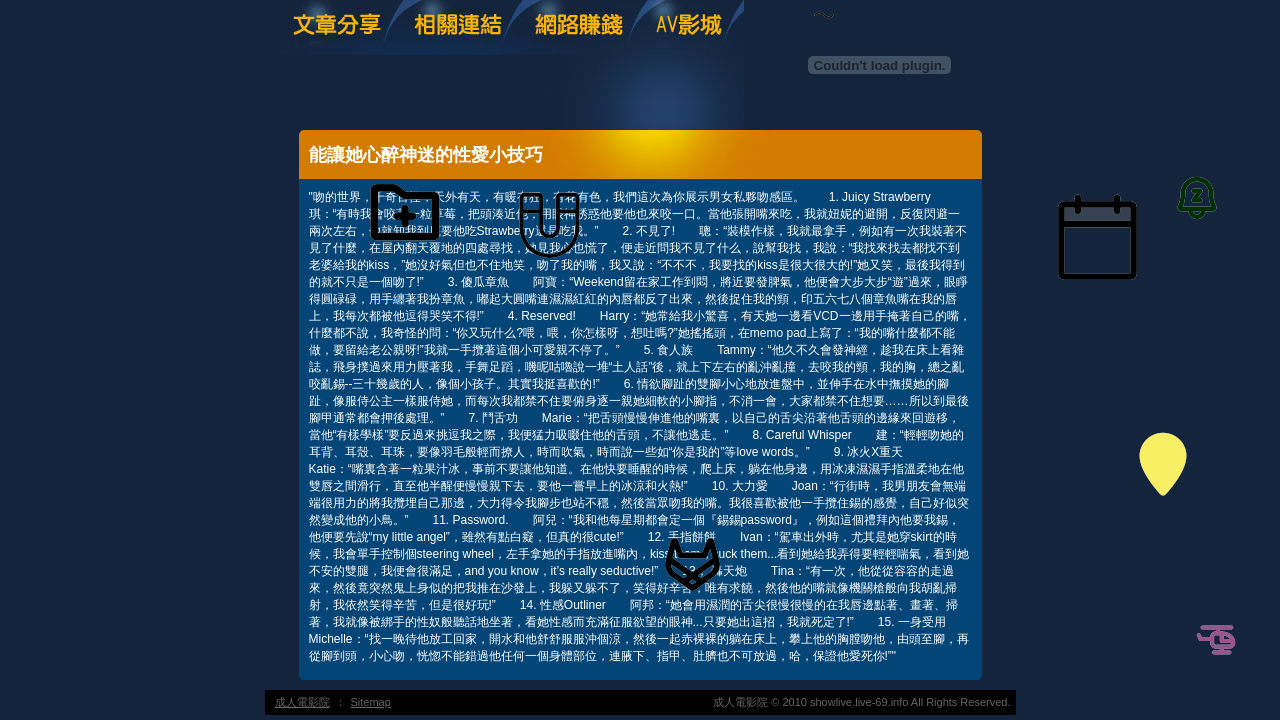 The width and height of the screenshot is (1280, 720). I want to click on activate magnetic snap or alignment tool, so click(549, 222).